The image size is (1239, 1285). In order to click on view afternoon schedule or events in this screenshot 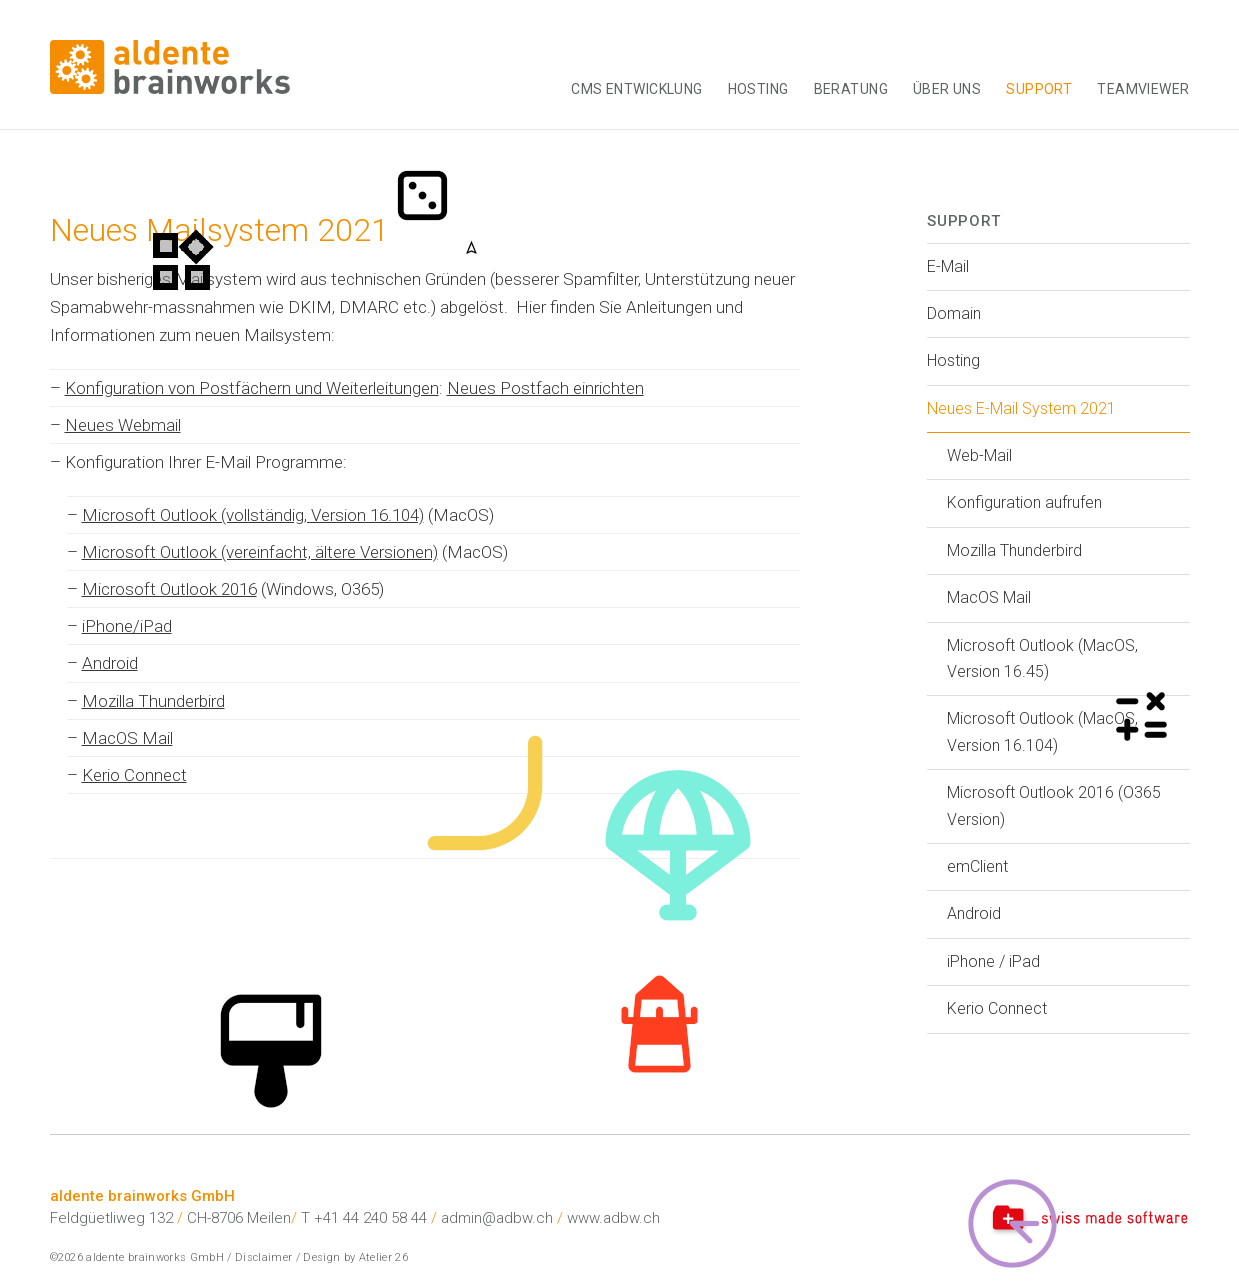, I will do `click(1012, 1223)`.